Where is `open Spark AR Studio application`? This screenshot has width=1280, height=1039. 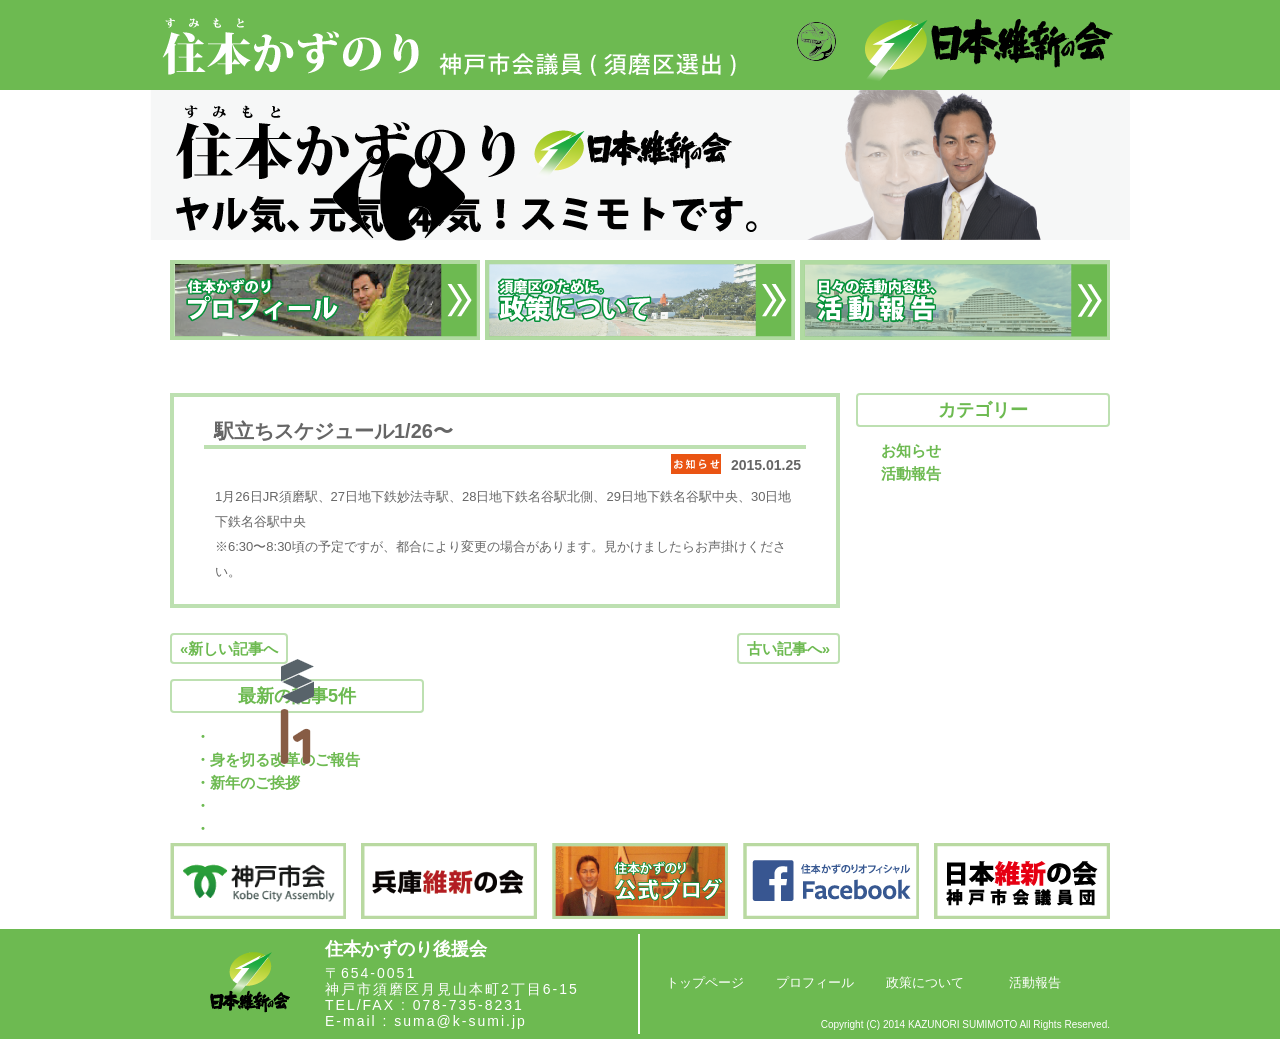 open Spark AR Studio application is located at coordinates (297, 681).